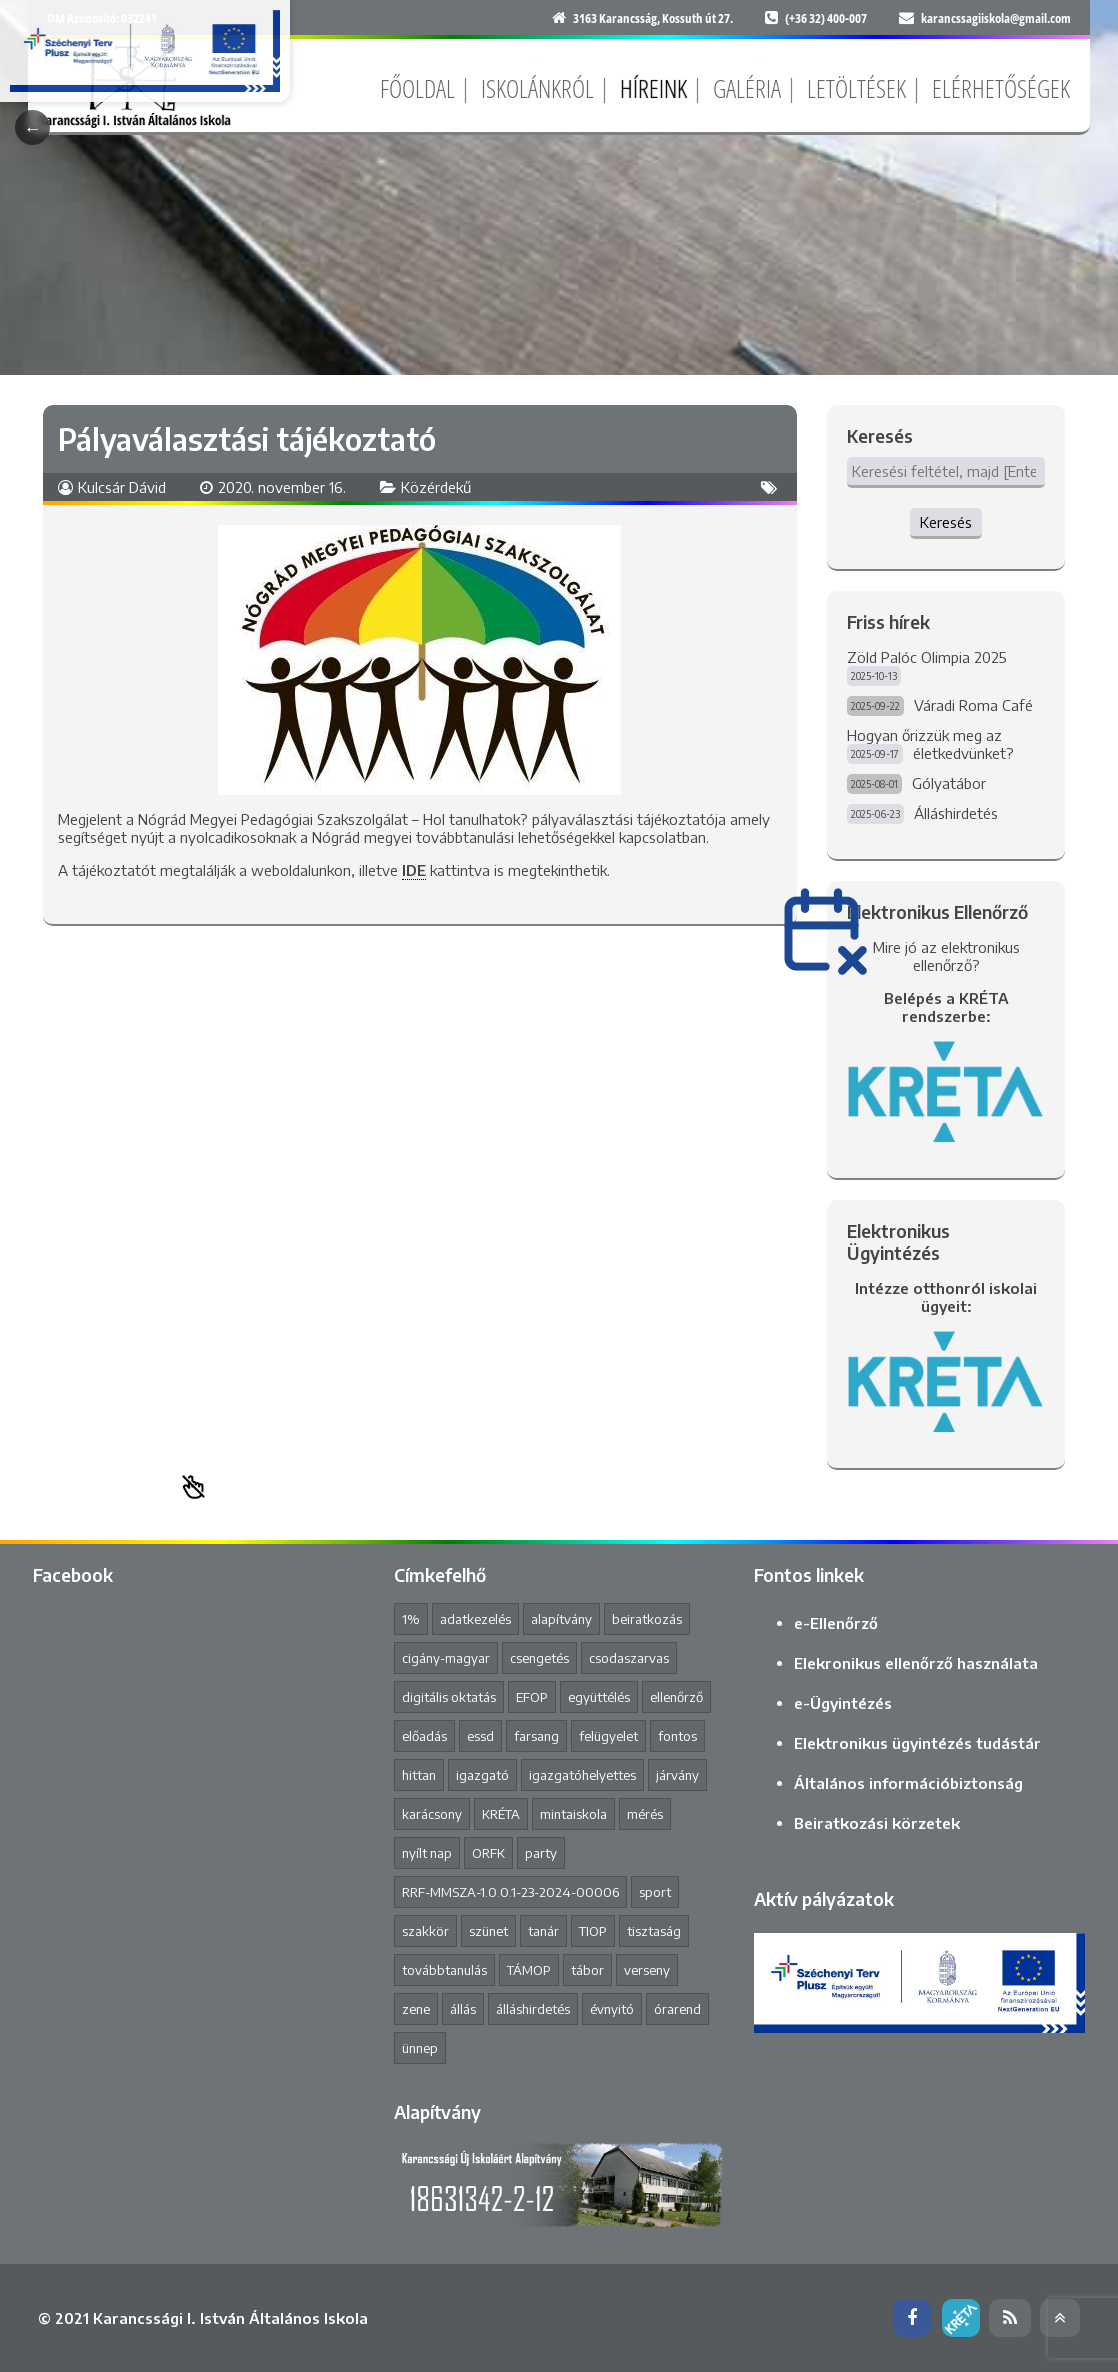 The height and width of the screenshot is (2372, 1118). What do you see at coordinates (193, 1486) in the screenshot?
I see `touch interaction disabled` at bounding box center [193, 1486].